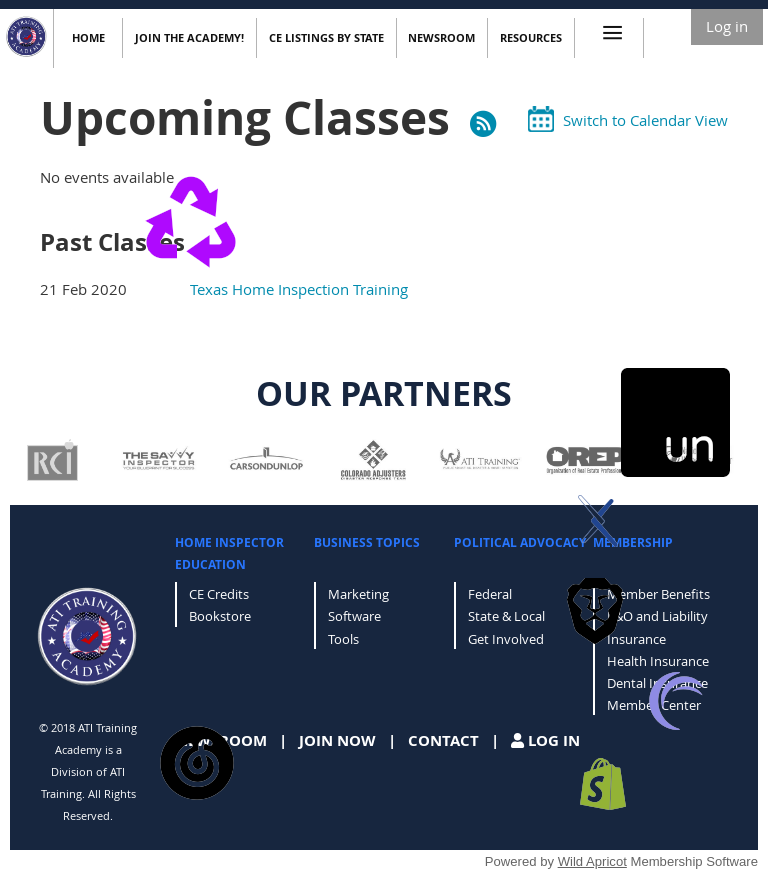 The width and height of the screenshot is (768, 885). What do you see at coordinates (197, 763) in the screenshot?
I see `open netease cloud music app` at bounding box center [197, 763].